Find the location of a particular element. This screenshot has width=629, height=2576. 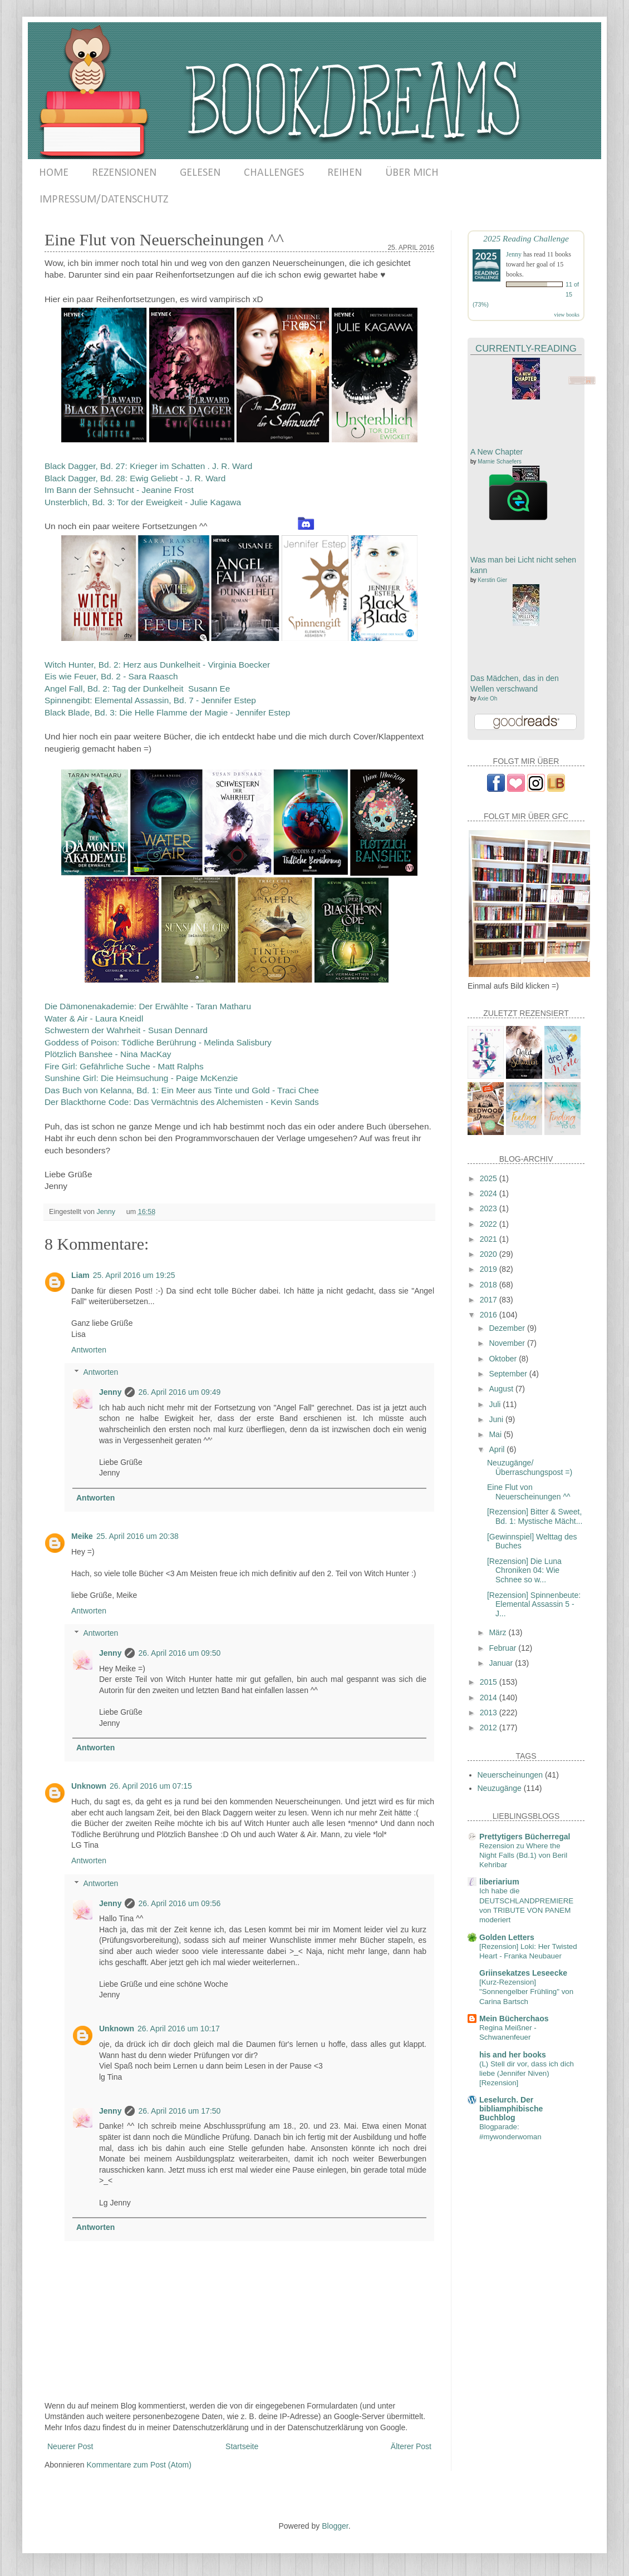

folder for discord-related files is located at coordinates (306, 524).